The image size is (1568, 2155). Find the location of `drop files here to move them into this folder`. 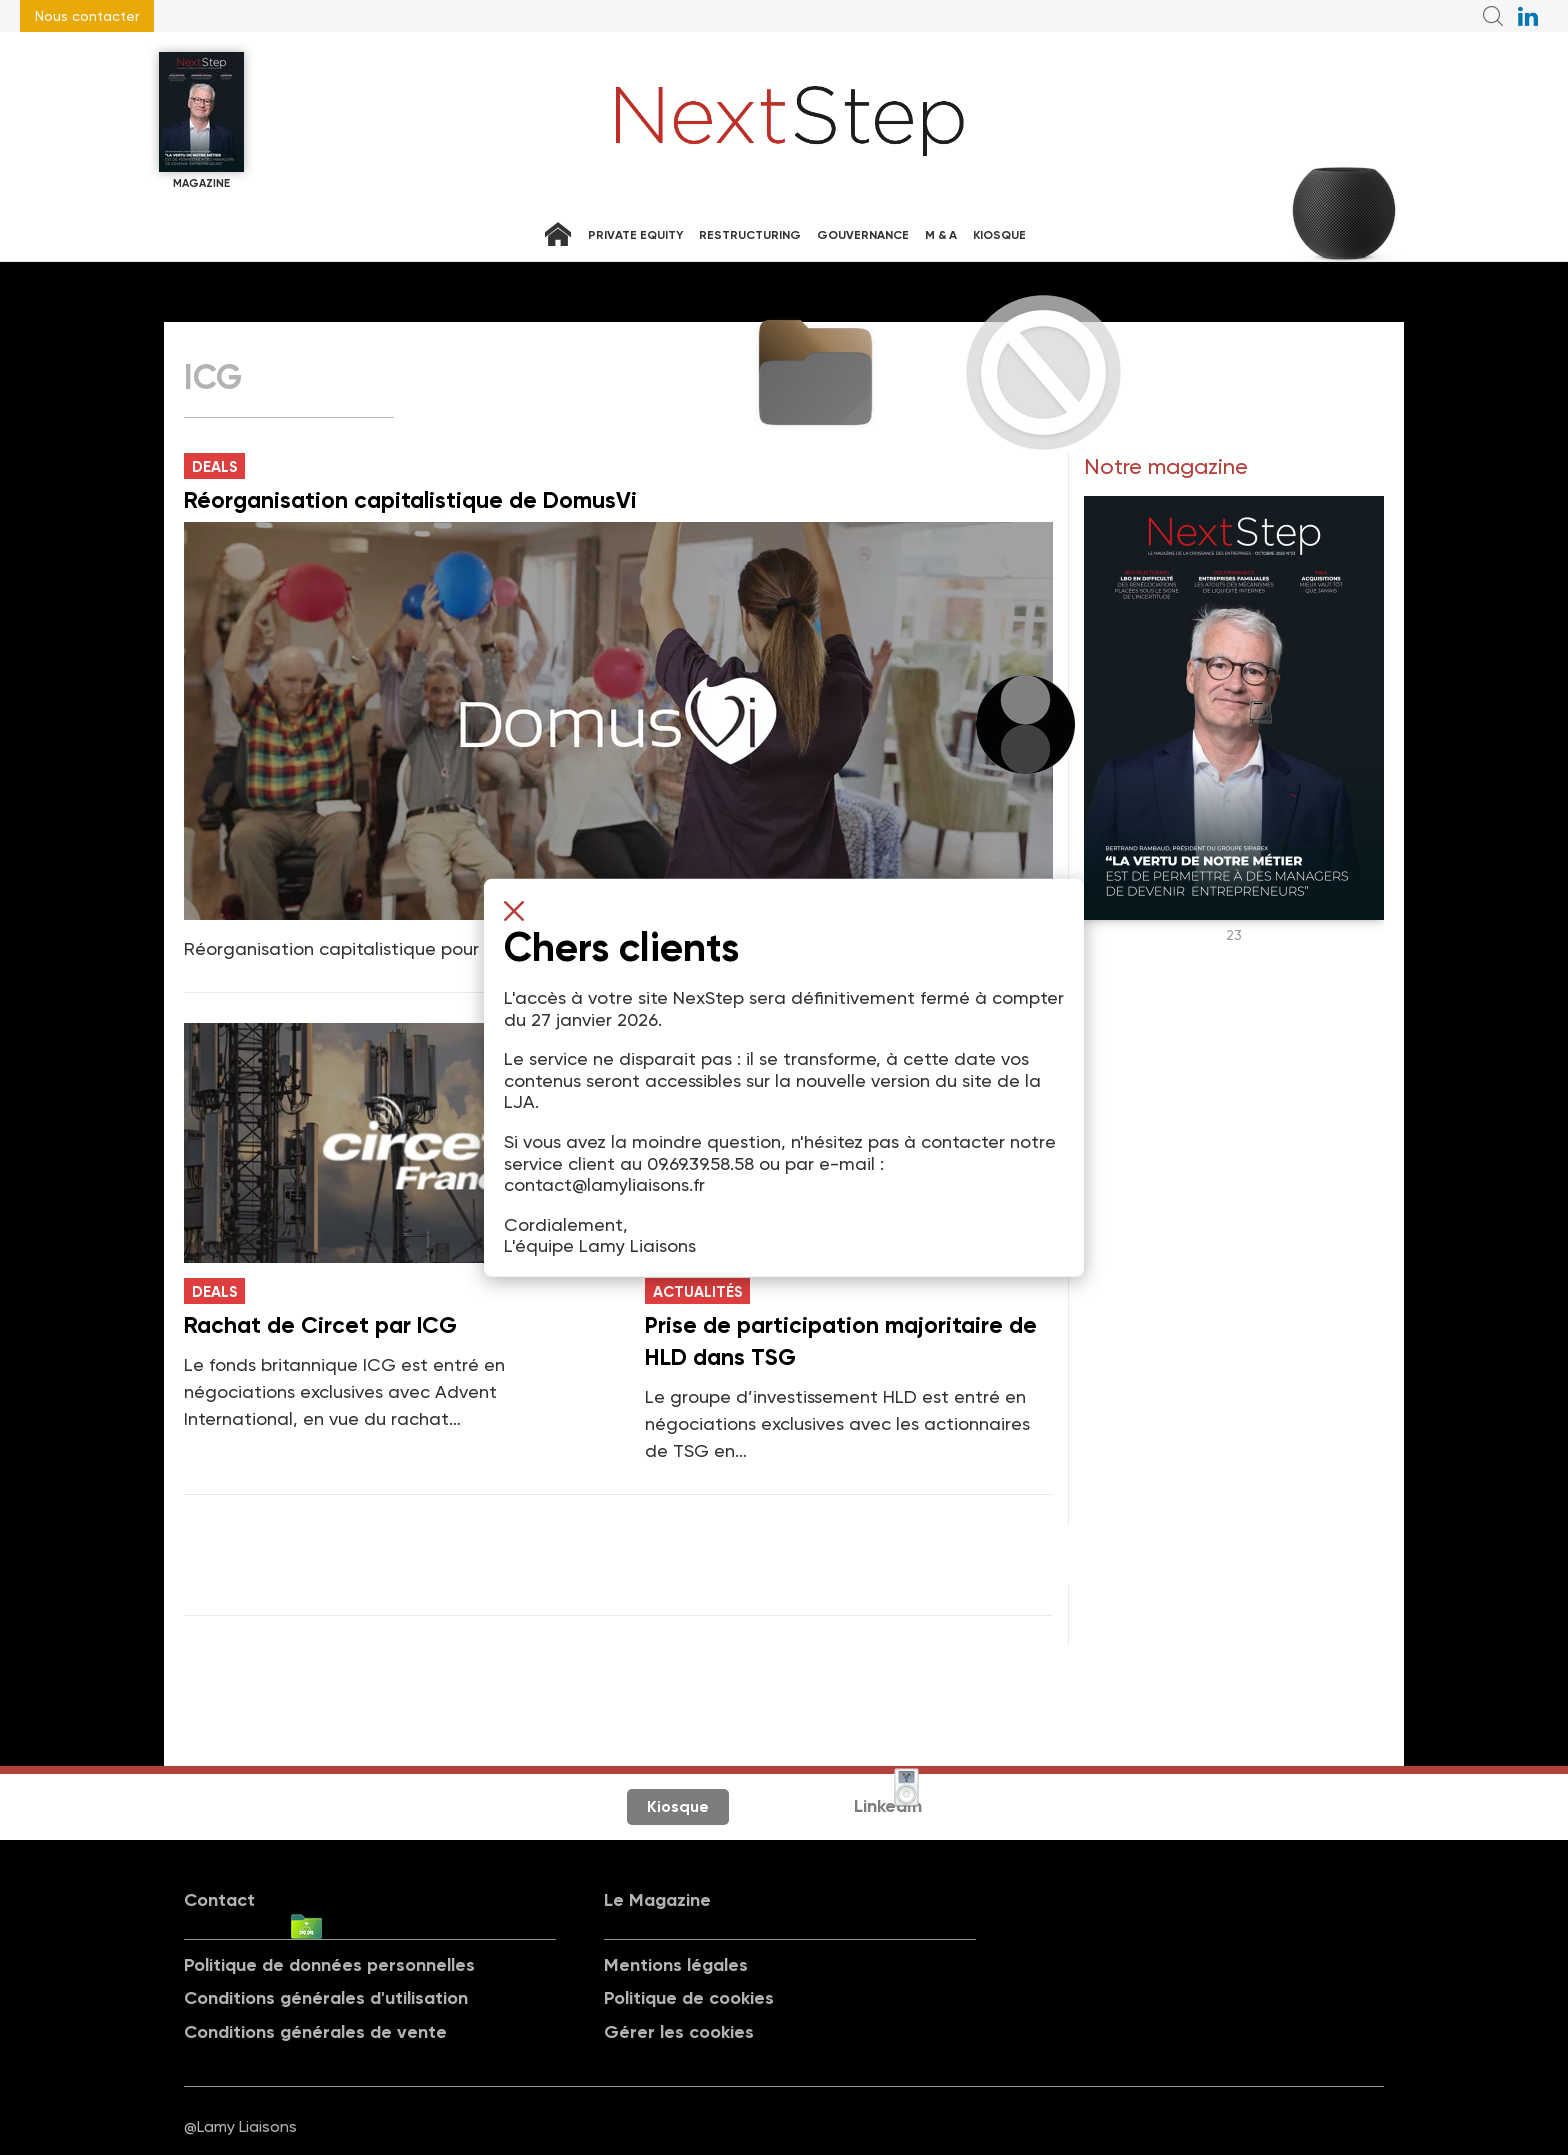

drop files here to move them into this folder is located at coordinates (815, 372).